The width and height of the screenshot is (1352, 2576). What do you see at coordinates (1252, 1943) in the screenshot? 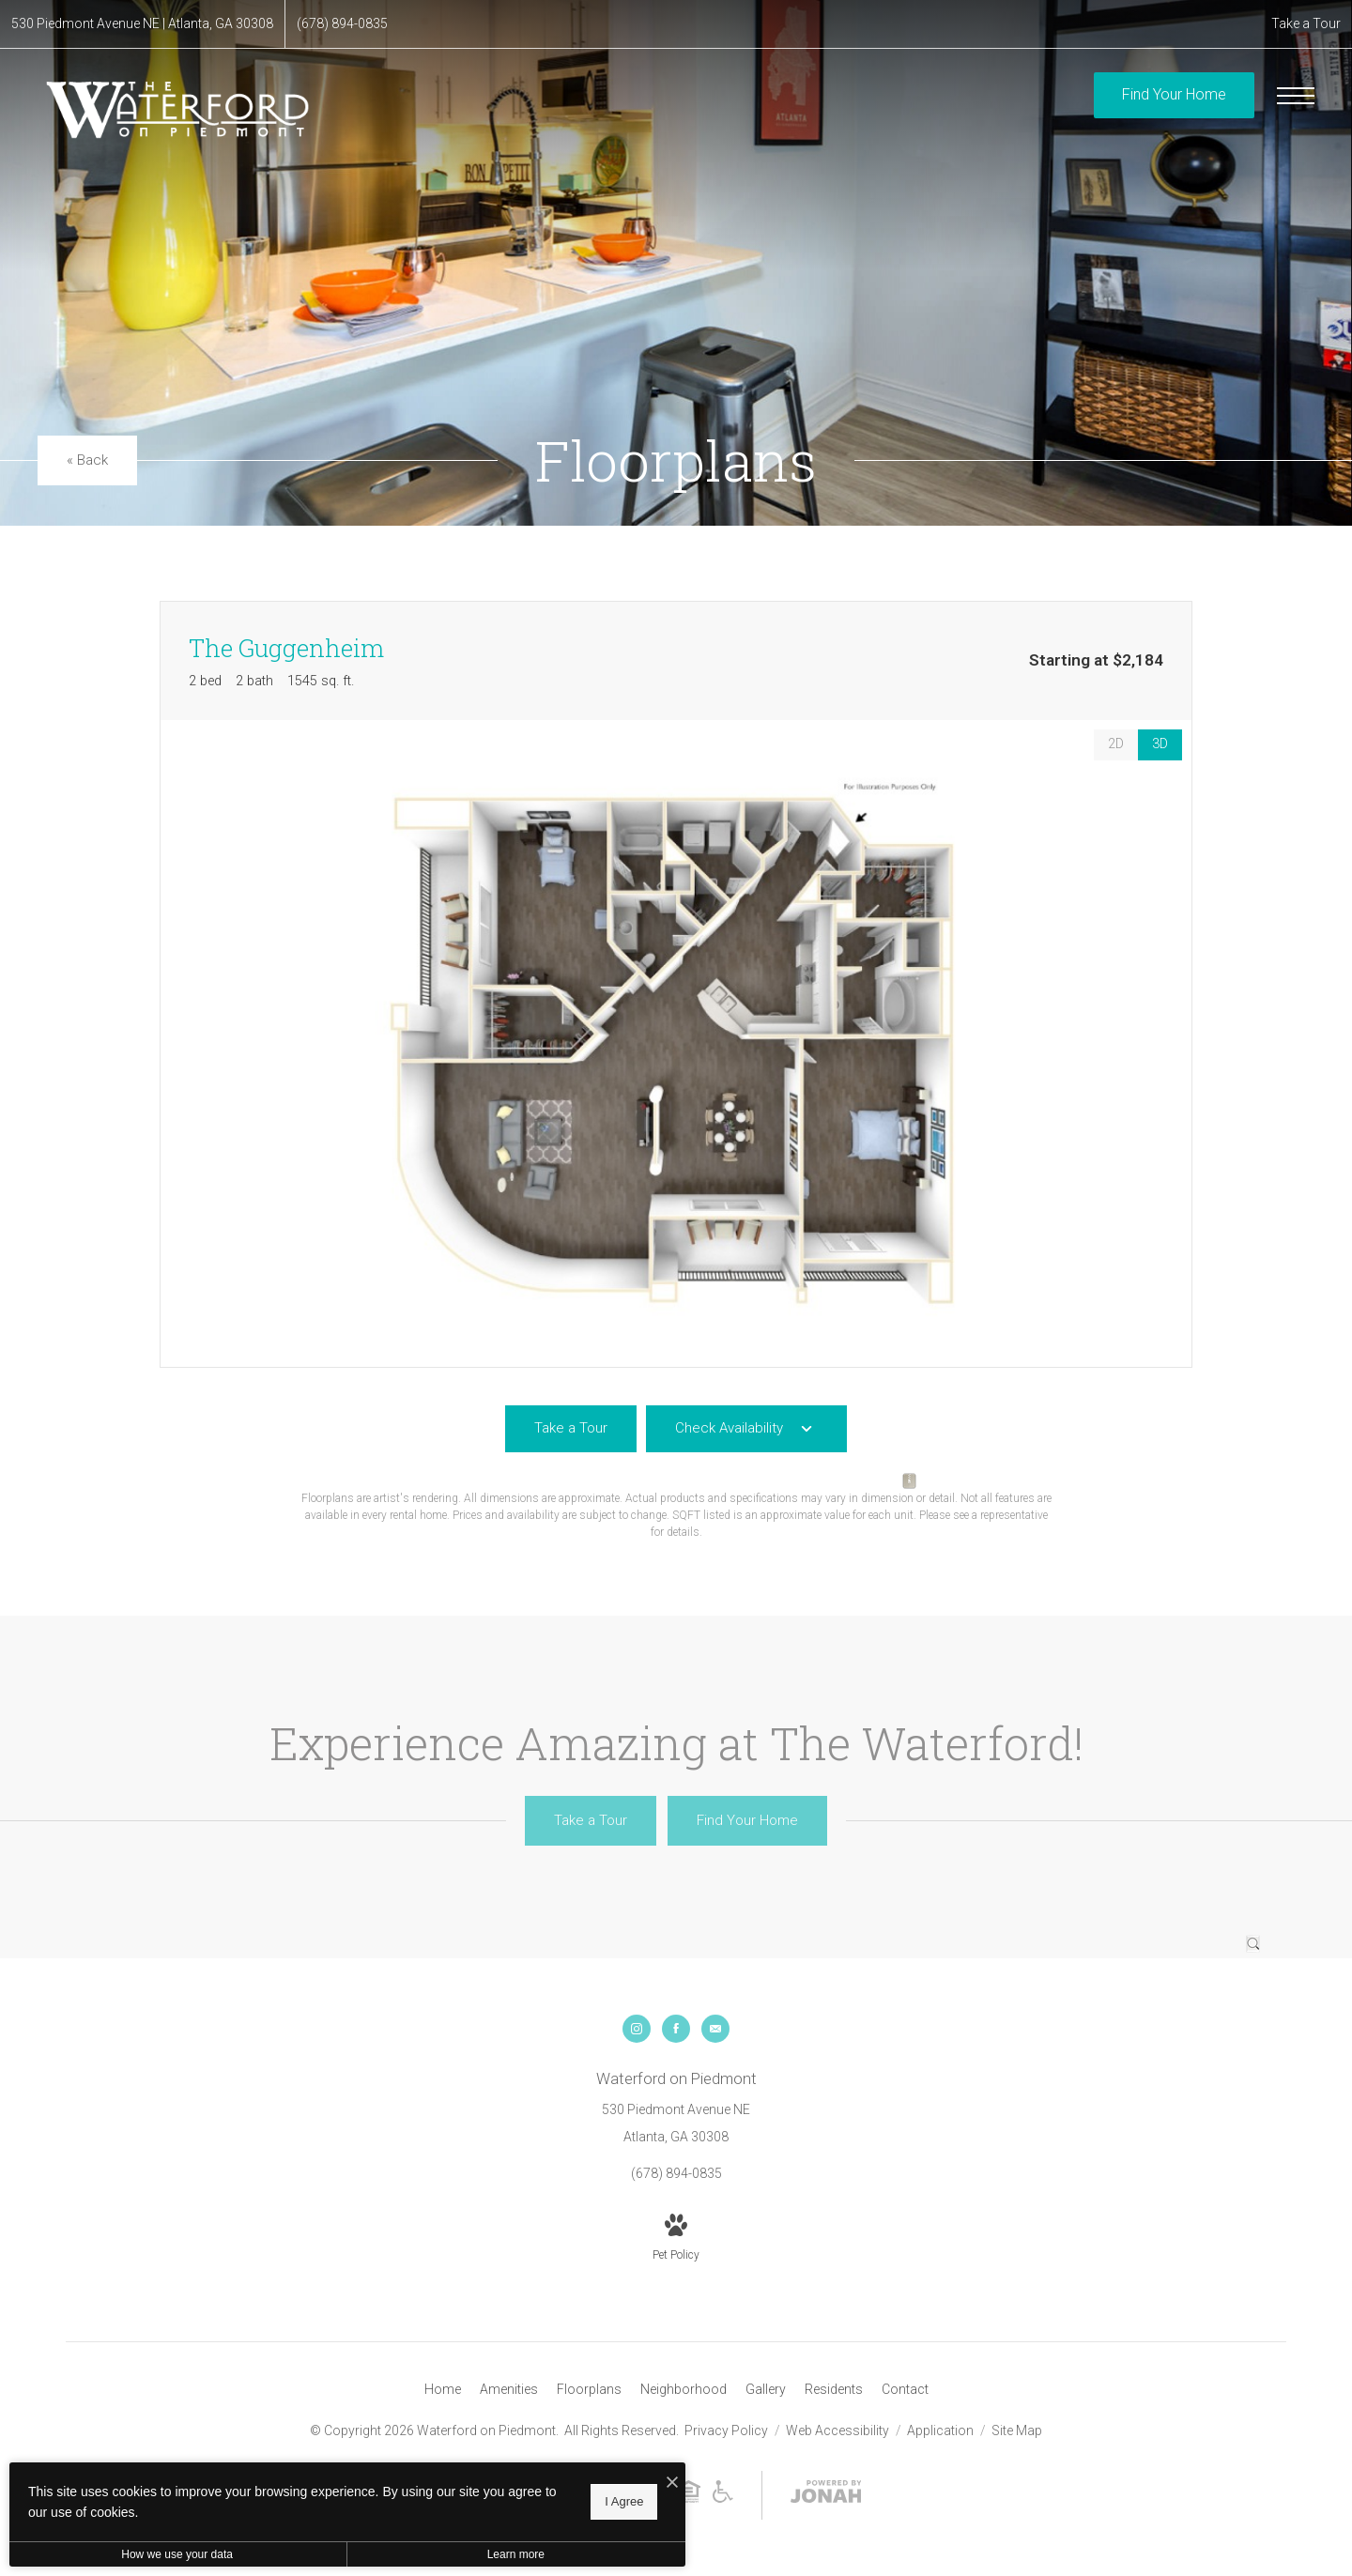
I see `open gnome logs application` at bounding box center [1252, 1943].